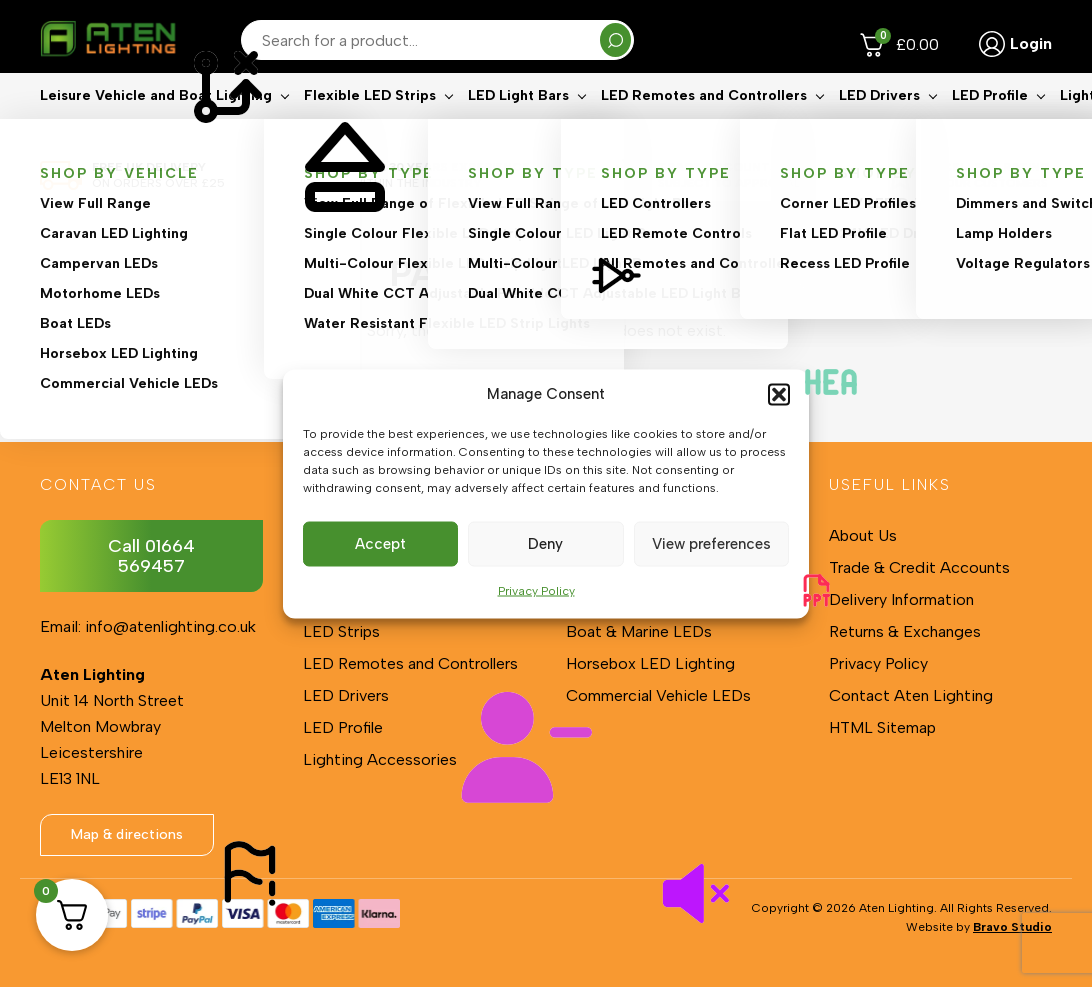  I want to click on indicates HTTP HEAD request method, so click(831, 382).